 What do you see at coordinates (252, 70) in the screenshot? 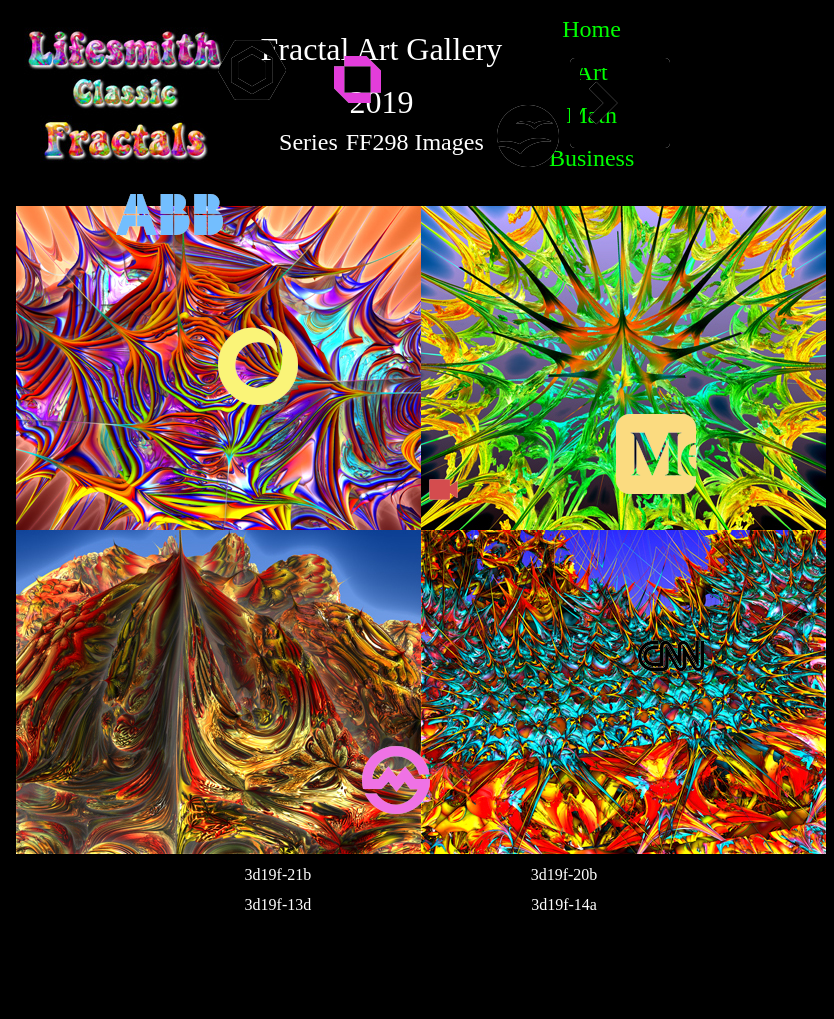
I see `eslint code linting tool logo` at bounding box center [252, 70].